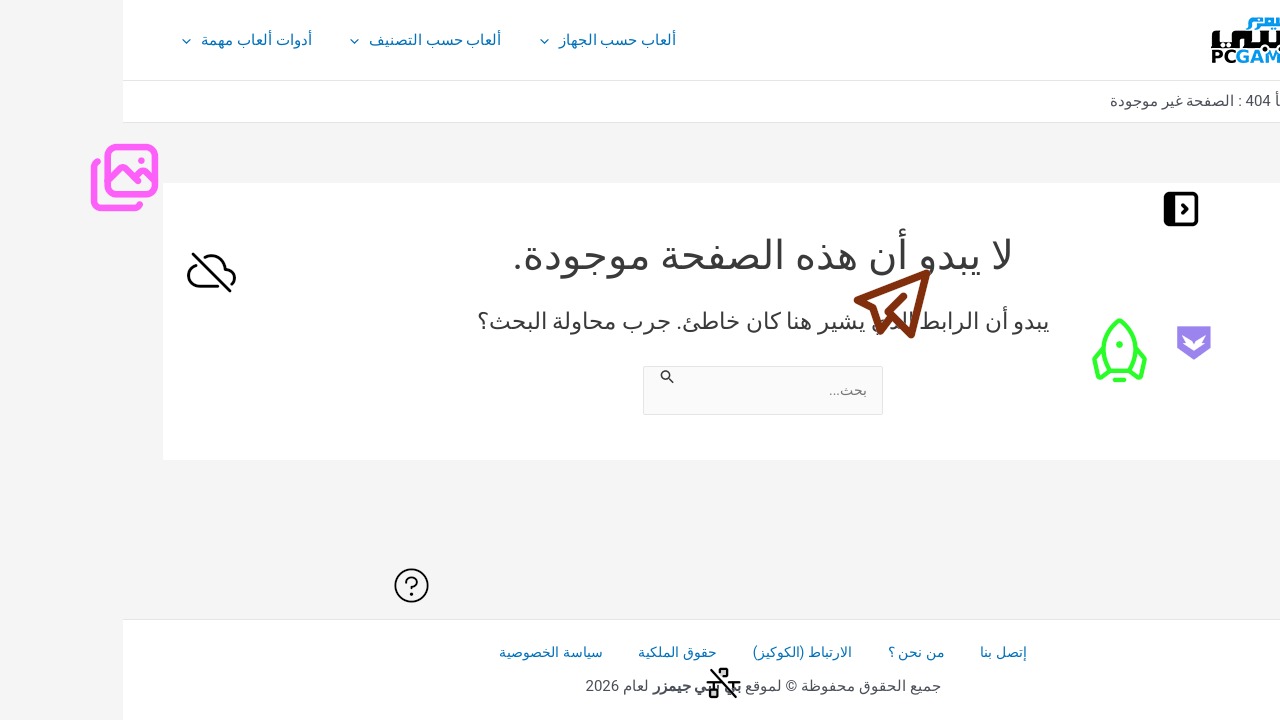  What do you see at coordinates (892, 304) in the screenshot?
I see `open telegram messaging app` at bounding box center [892, 304].